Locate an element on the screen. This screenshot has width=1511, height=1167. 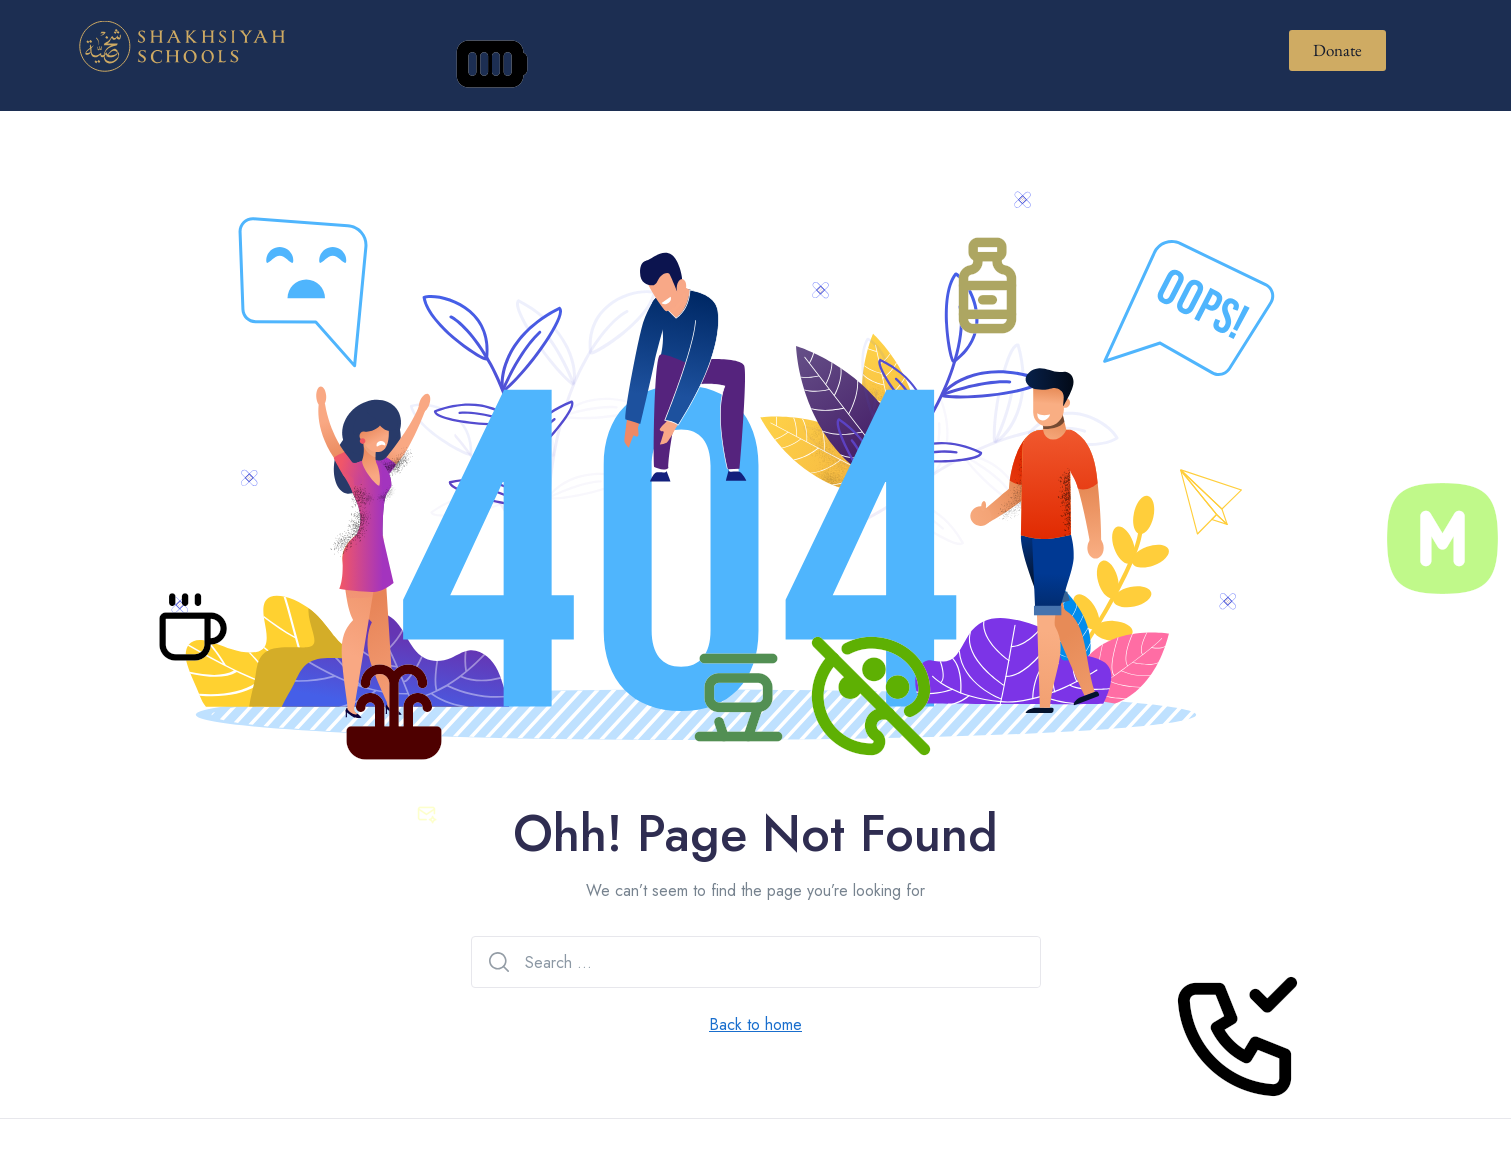
open Douban app is located at coordinates (738, 697).